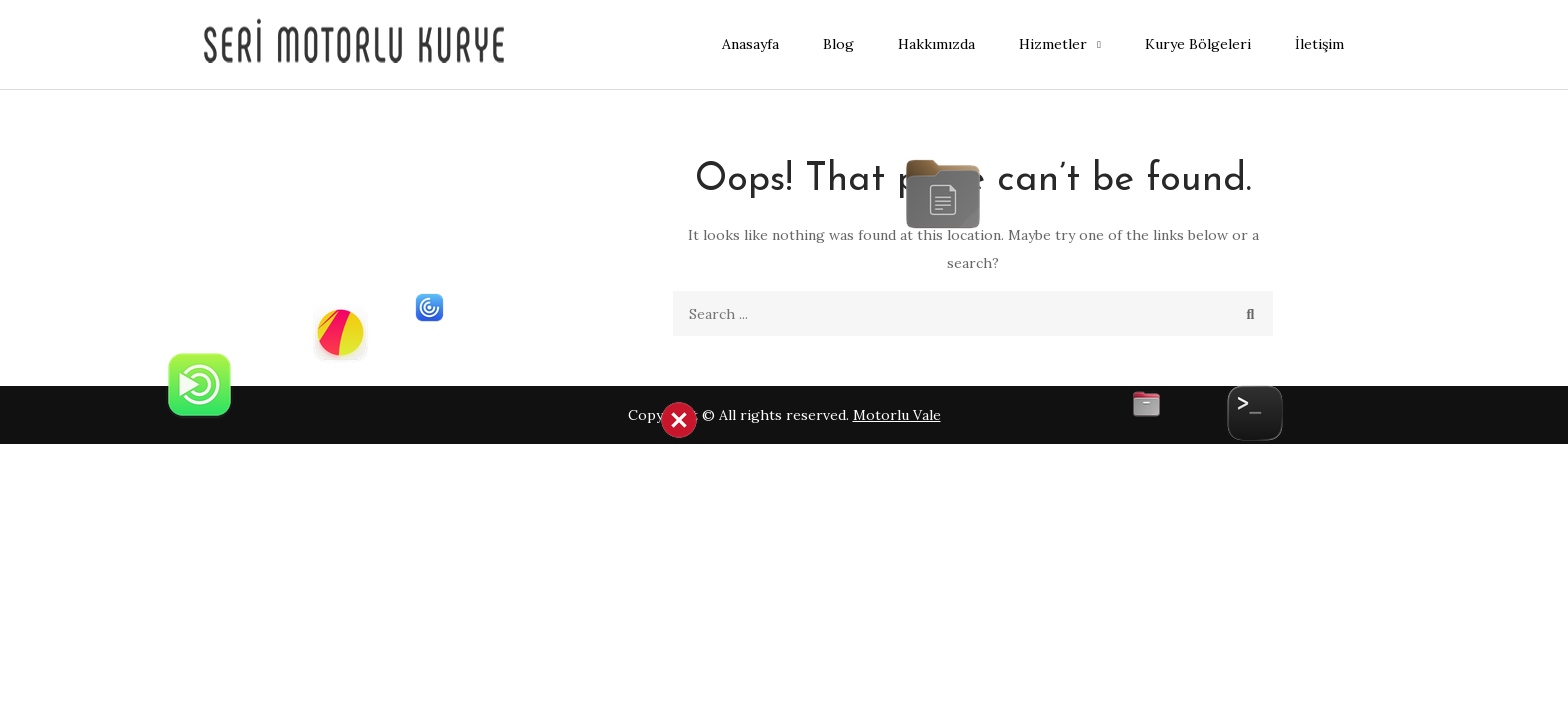 Image resolution: width=1568 pixels, height=720 pixels. I want to click on close the current window, so click(679, 420).